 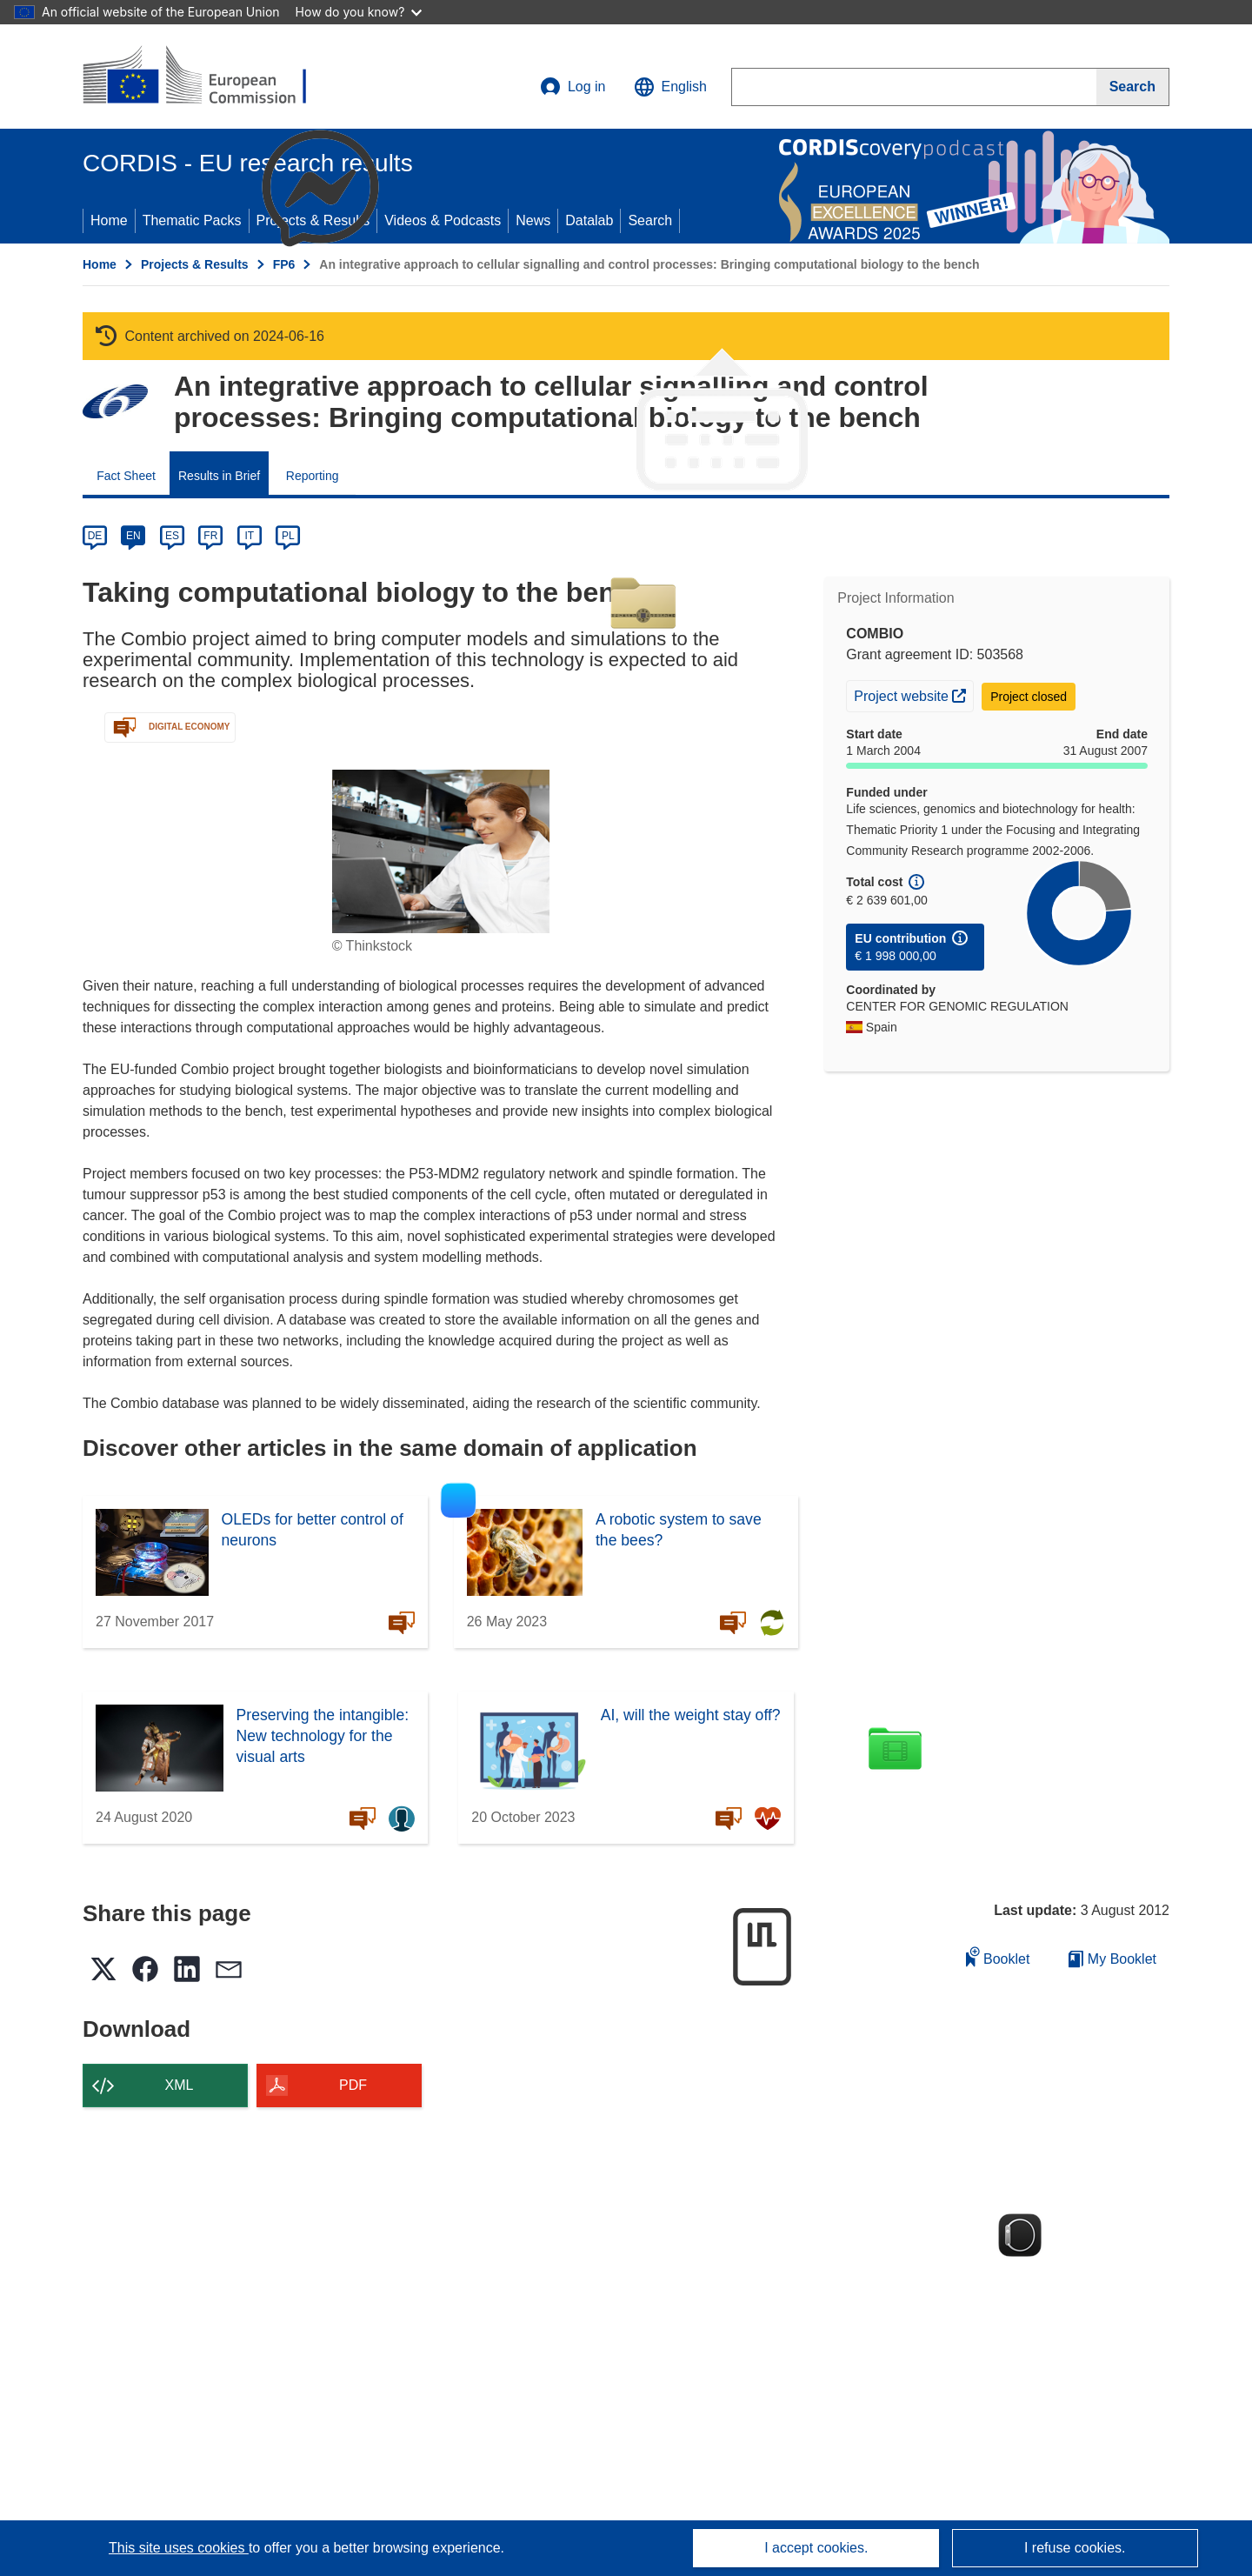 What do you see at coordinates (895, 1748) in the screenshot?
I see `open your videos folder` at bounding box center [895, 1748].